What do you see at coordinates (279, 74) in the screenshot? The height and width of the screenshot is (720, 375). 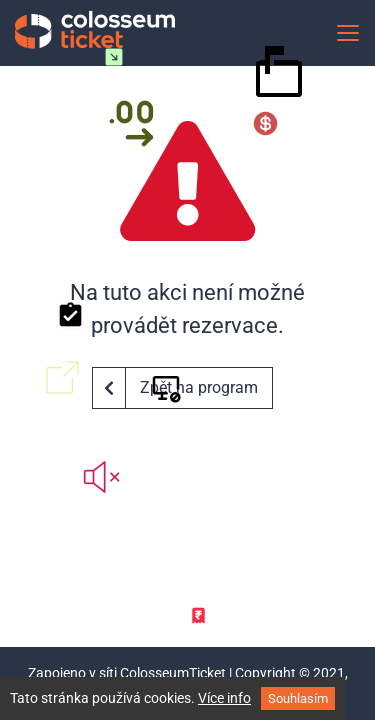 I see `indicates unread mail in your mailbox` at bounding box center [279, 74].